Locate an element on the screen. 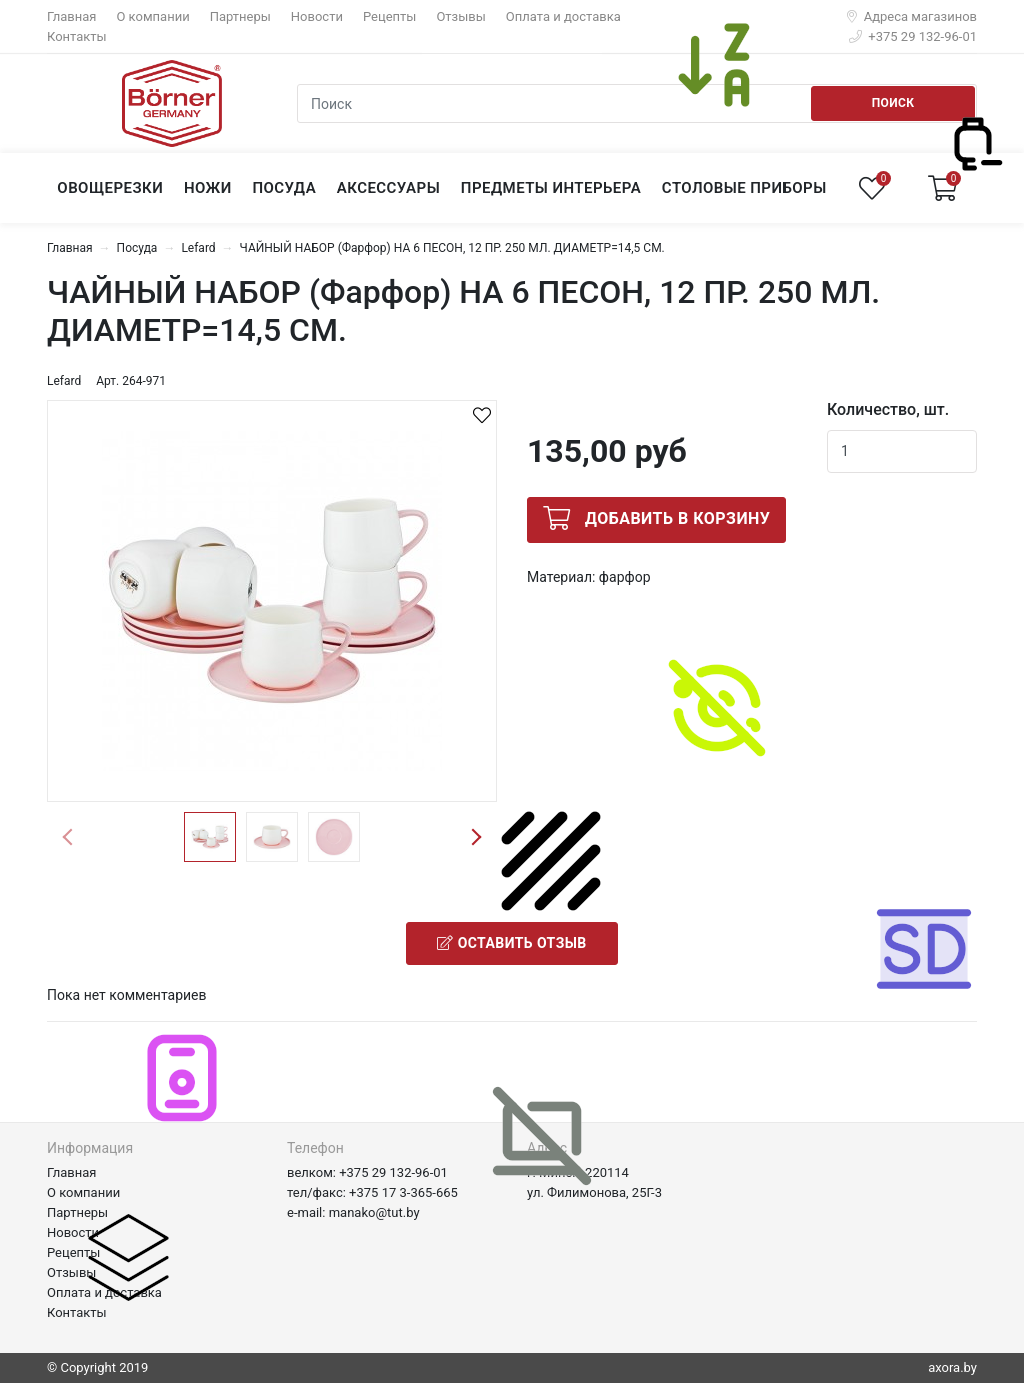  laptop device is offline or disconnected is located at coordinates (542, 1136).